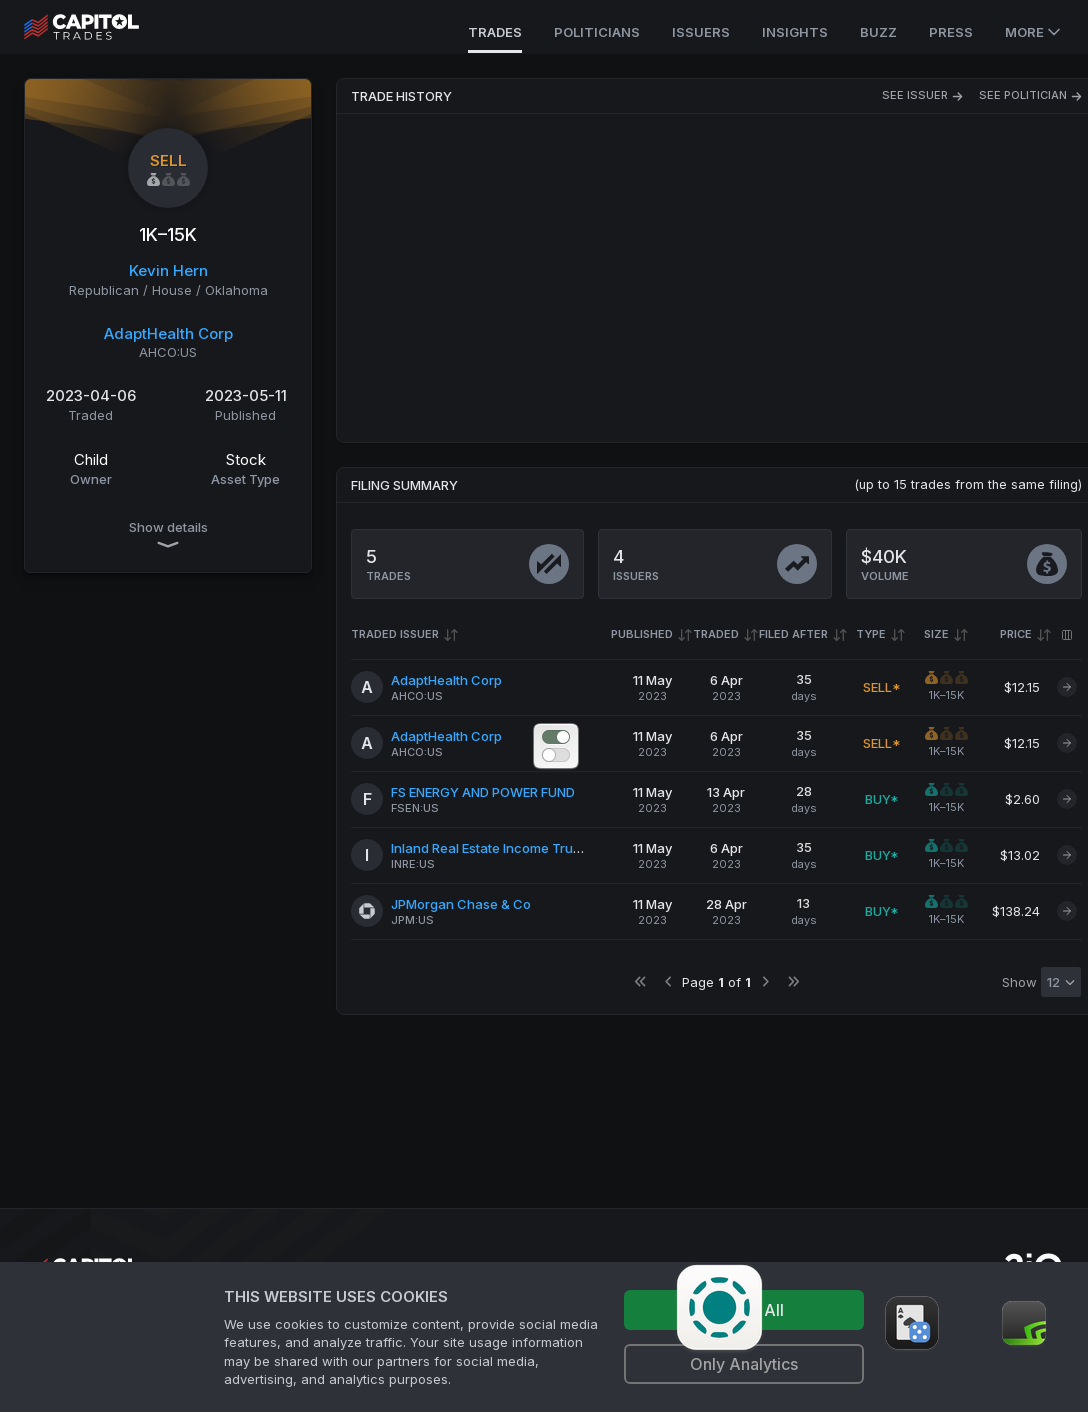  Describe the element at coordinates (719, 1307) in the screenshot. I see `open LocalSend app for local file sharing` at that location.